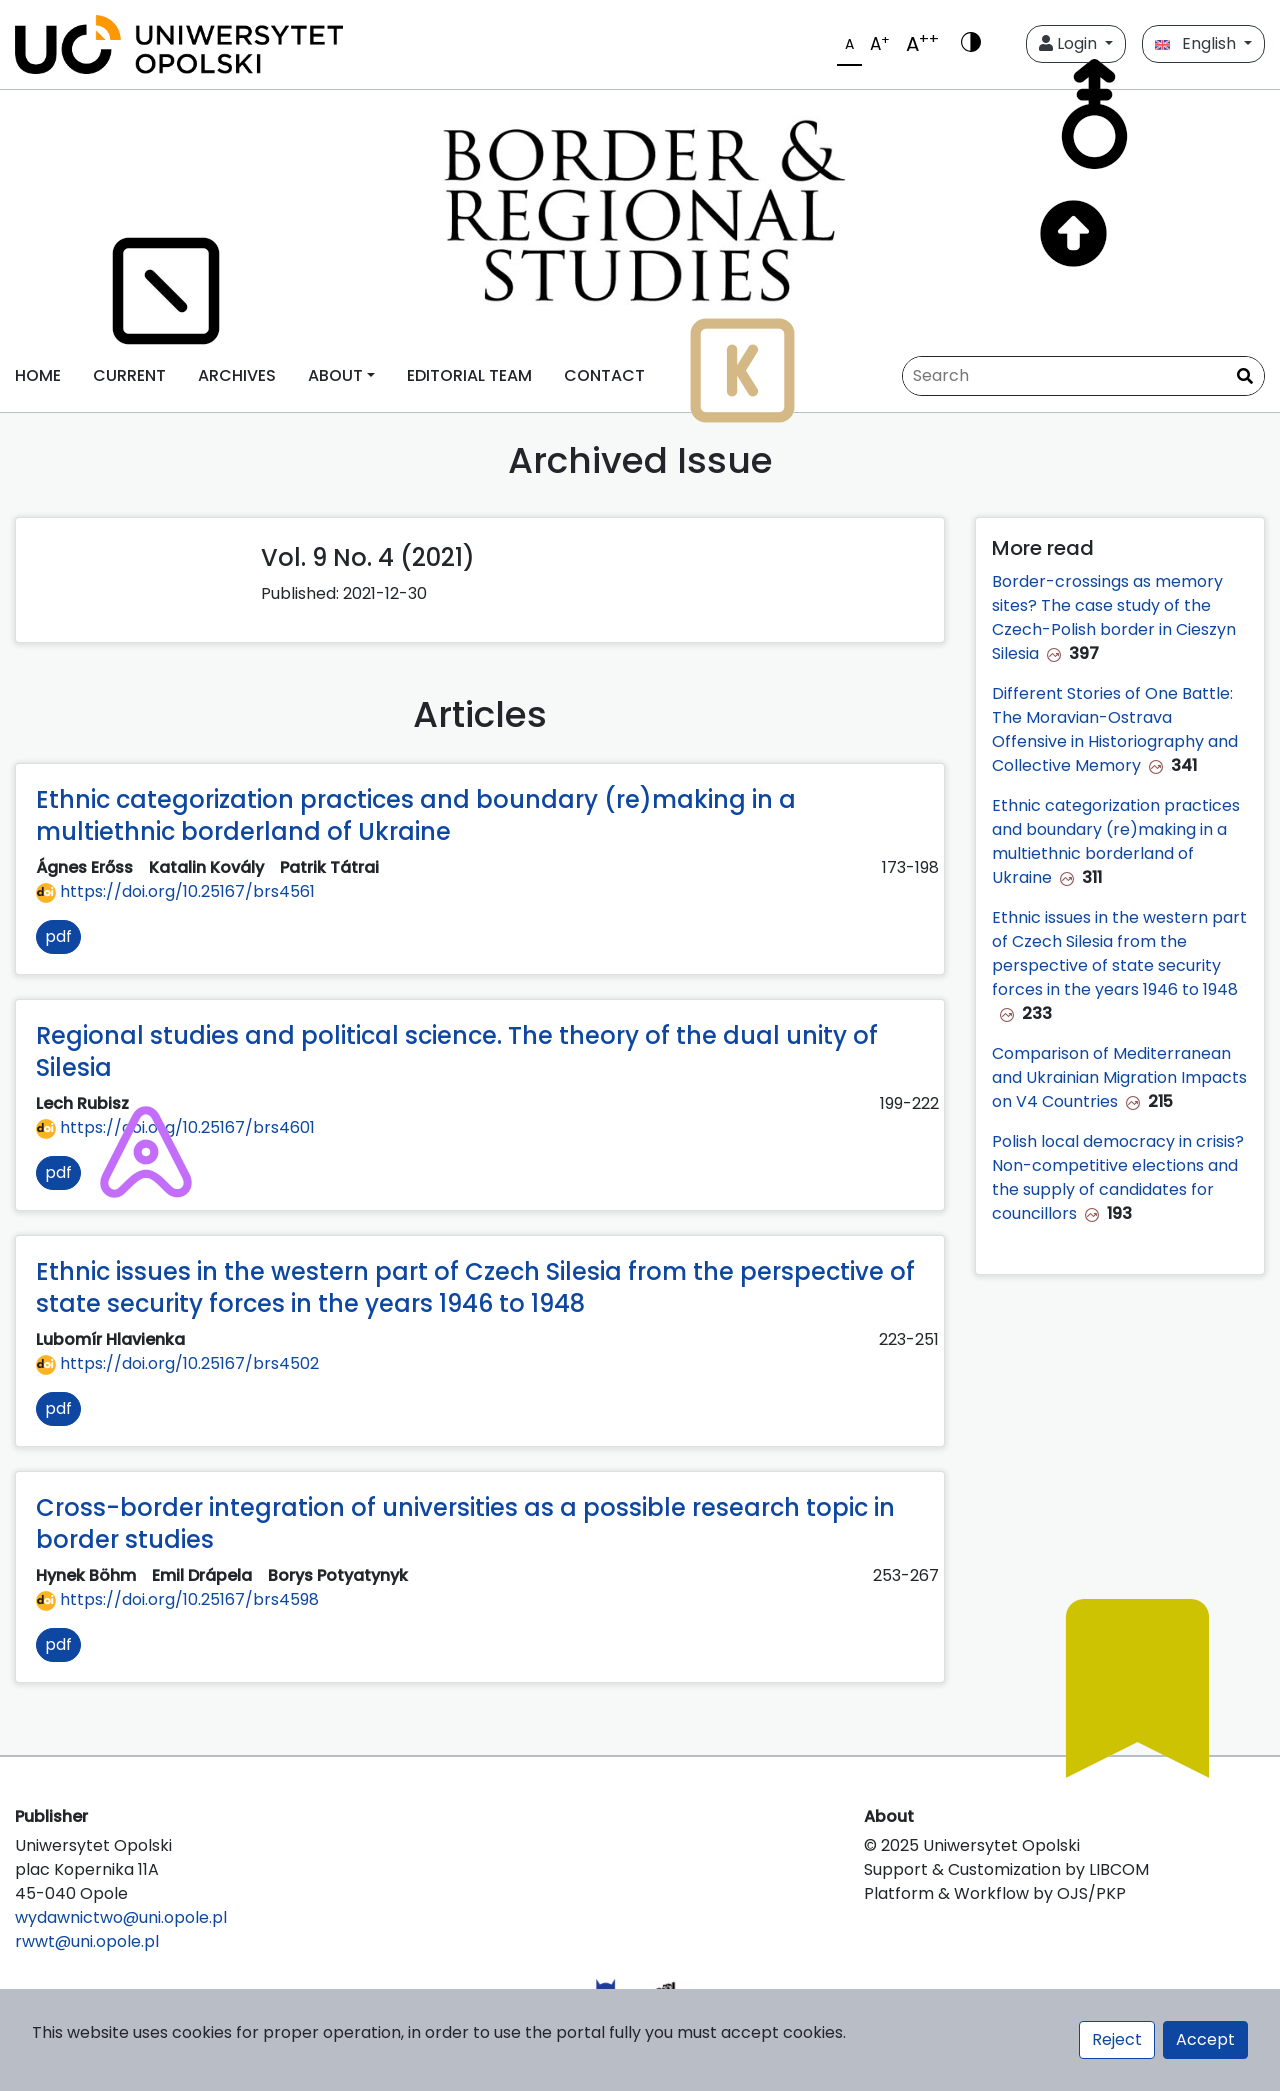 This screenshot has width=1280, height=2091. What do you see at coordinates (146, 1152) in the screenshot?
I see `amigo brand logo` at bounding box center [146, 1152].